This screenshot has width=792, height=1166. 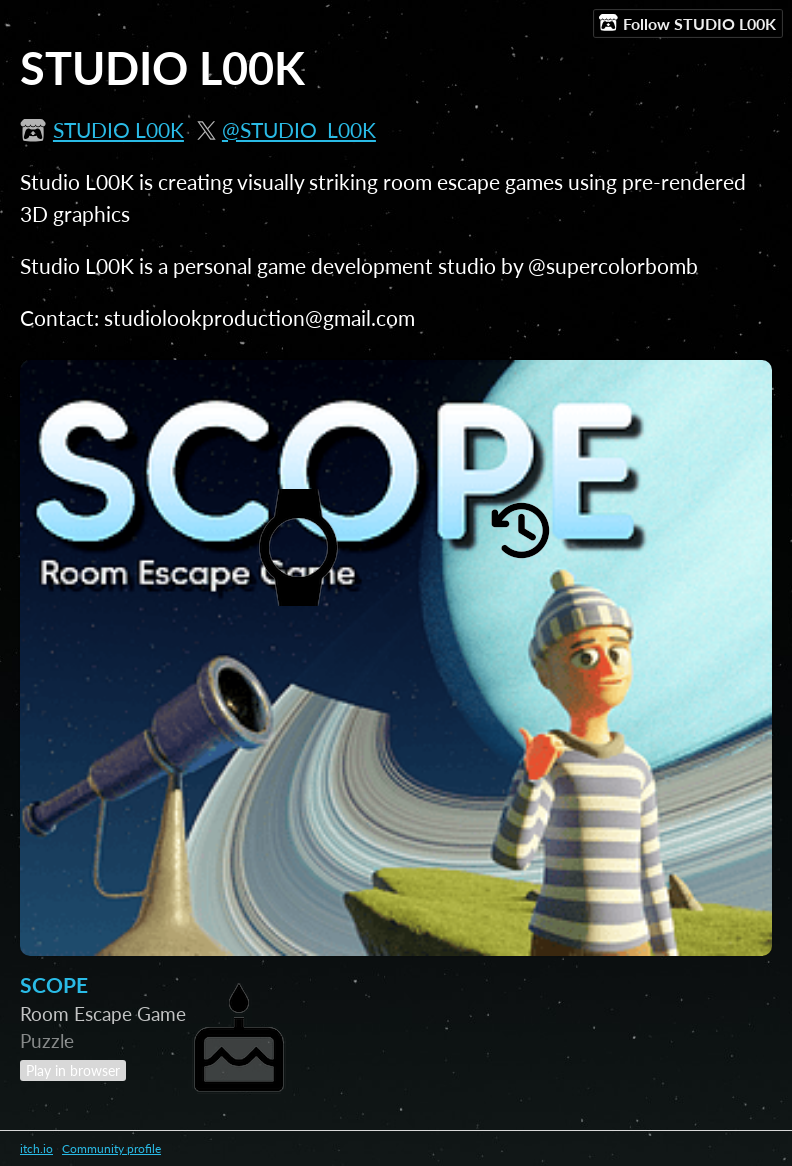 What do you see at coordinates (298, 547) in the screenshot?
I see `access smartwatch settings or paired device` at bounding box center [298, 547].